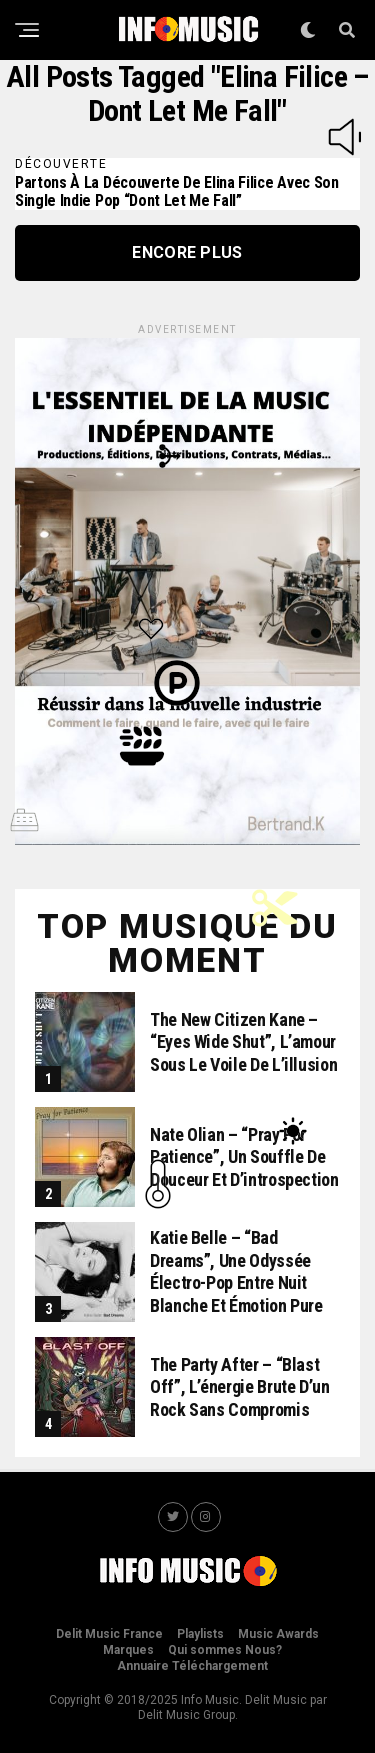  Describe the element at coordinates (347, 137) in the screenshot. I see `adjust volume to low level` at that location.